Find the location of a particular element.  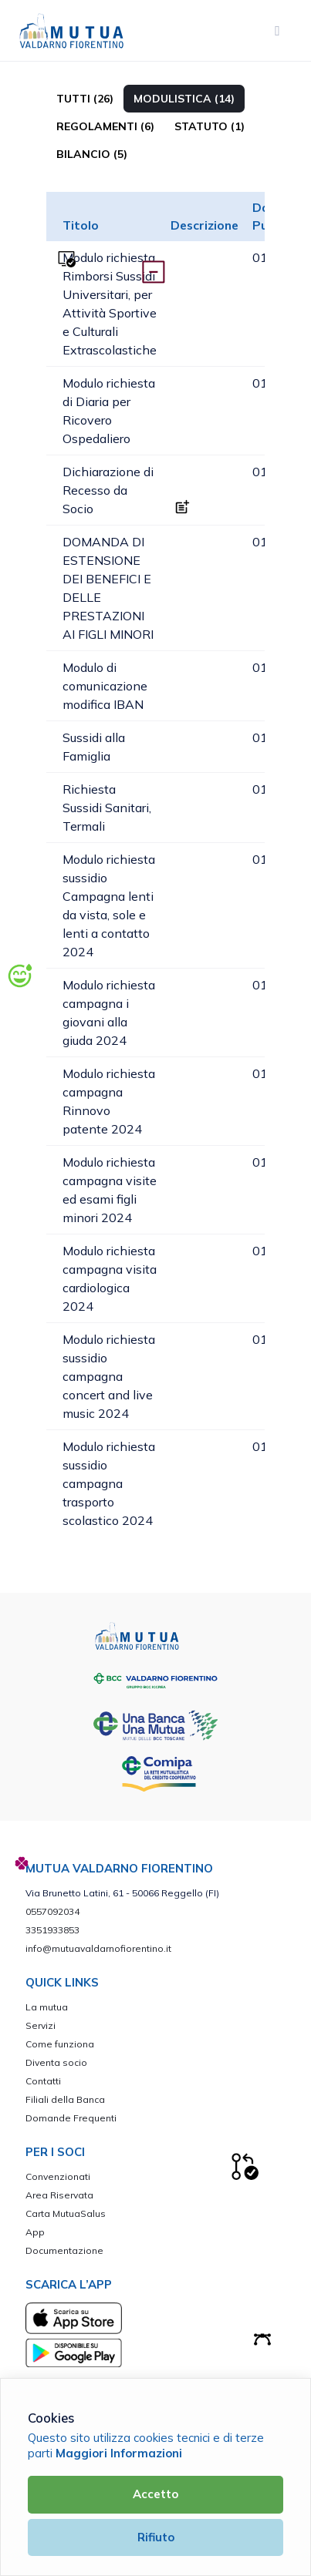

react with nervous or relieved laughter is located at coordinates (19, 976).